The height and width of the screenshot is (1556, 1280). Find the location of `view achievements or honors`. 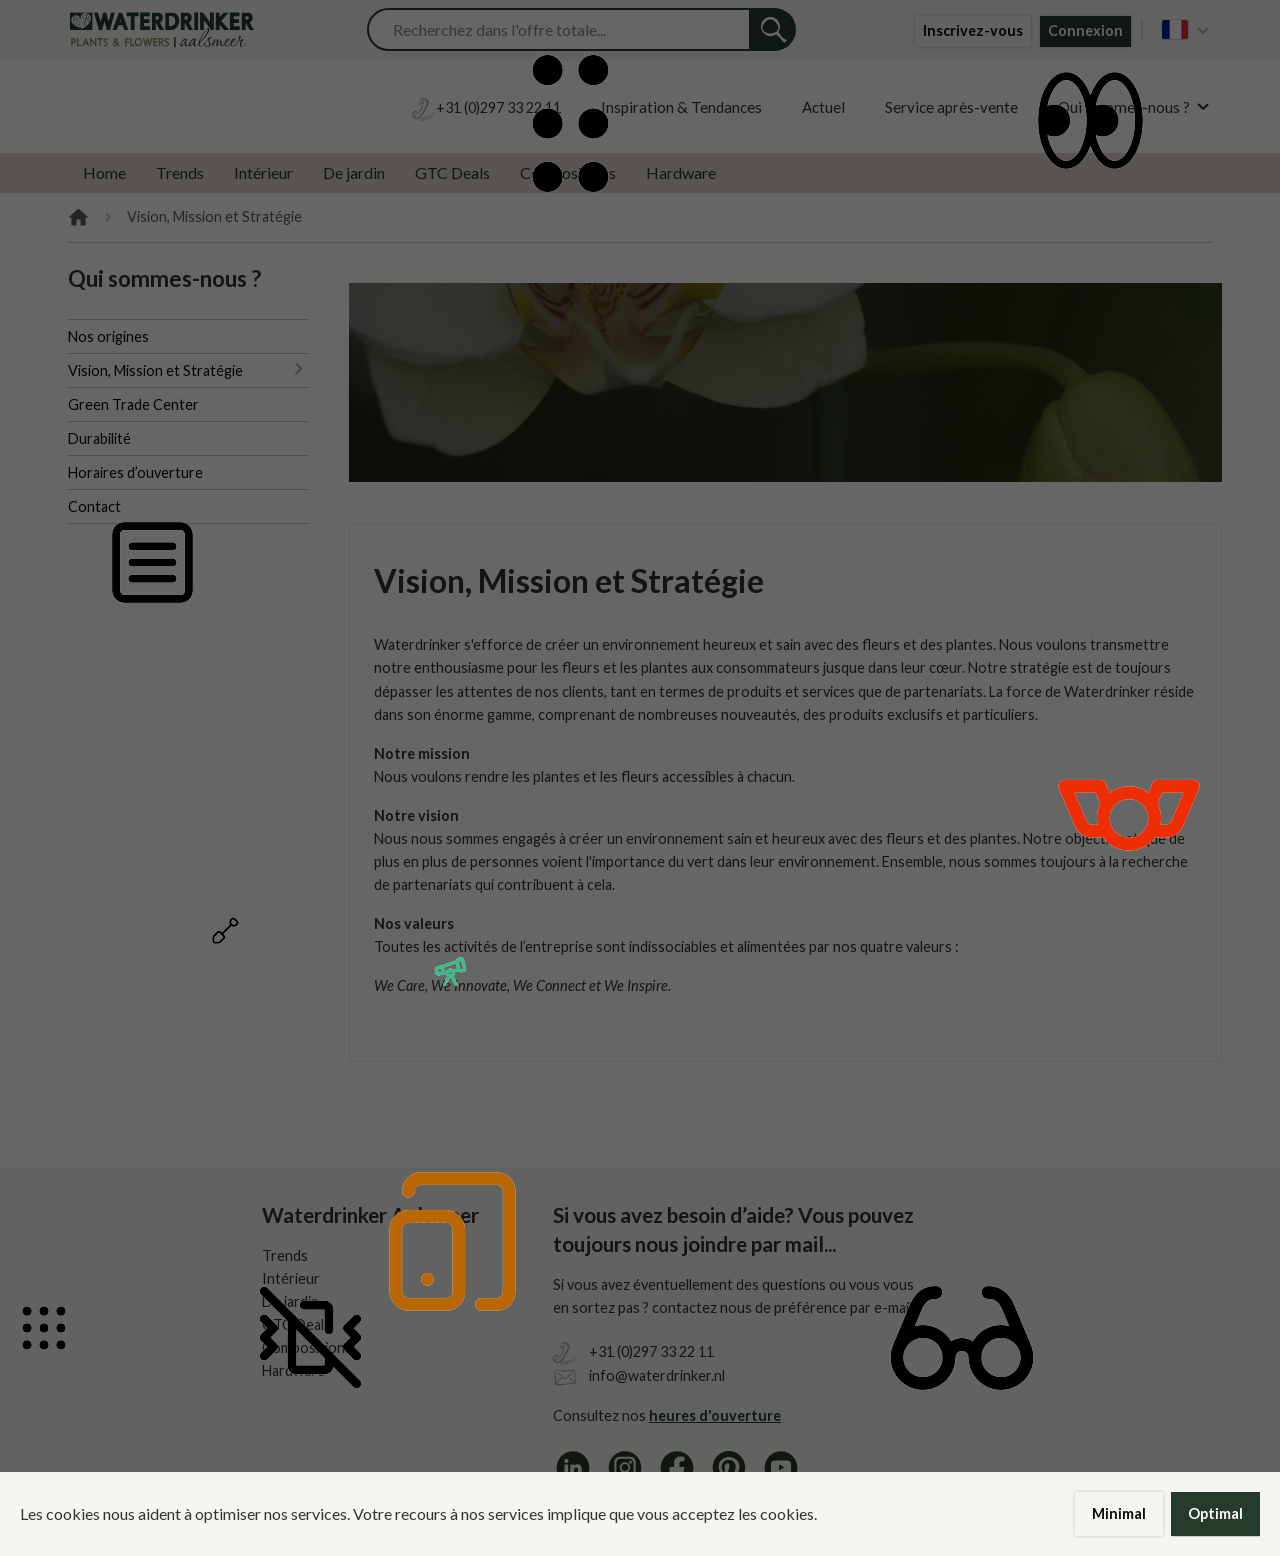

view achievements or honors is located at coordinates (1129, 812).